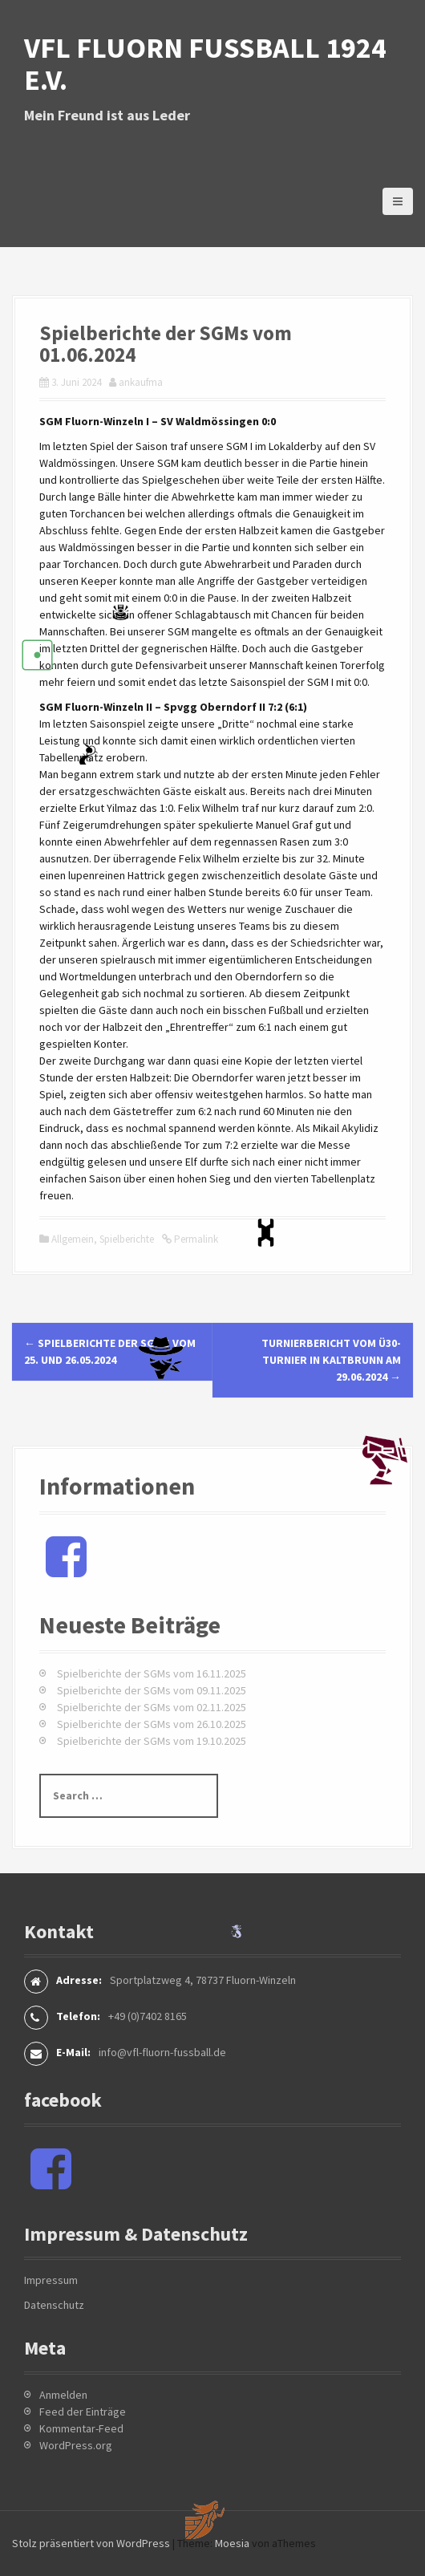  What do you see at coordinates (120, 612) in the screenshot?
I see `tap to confirm or activate` at bounding box center [120, 612].